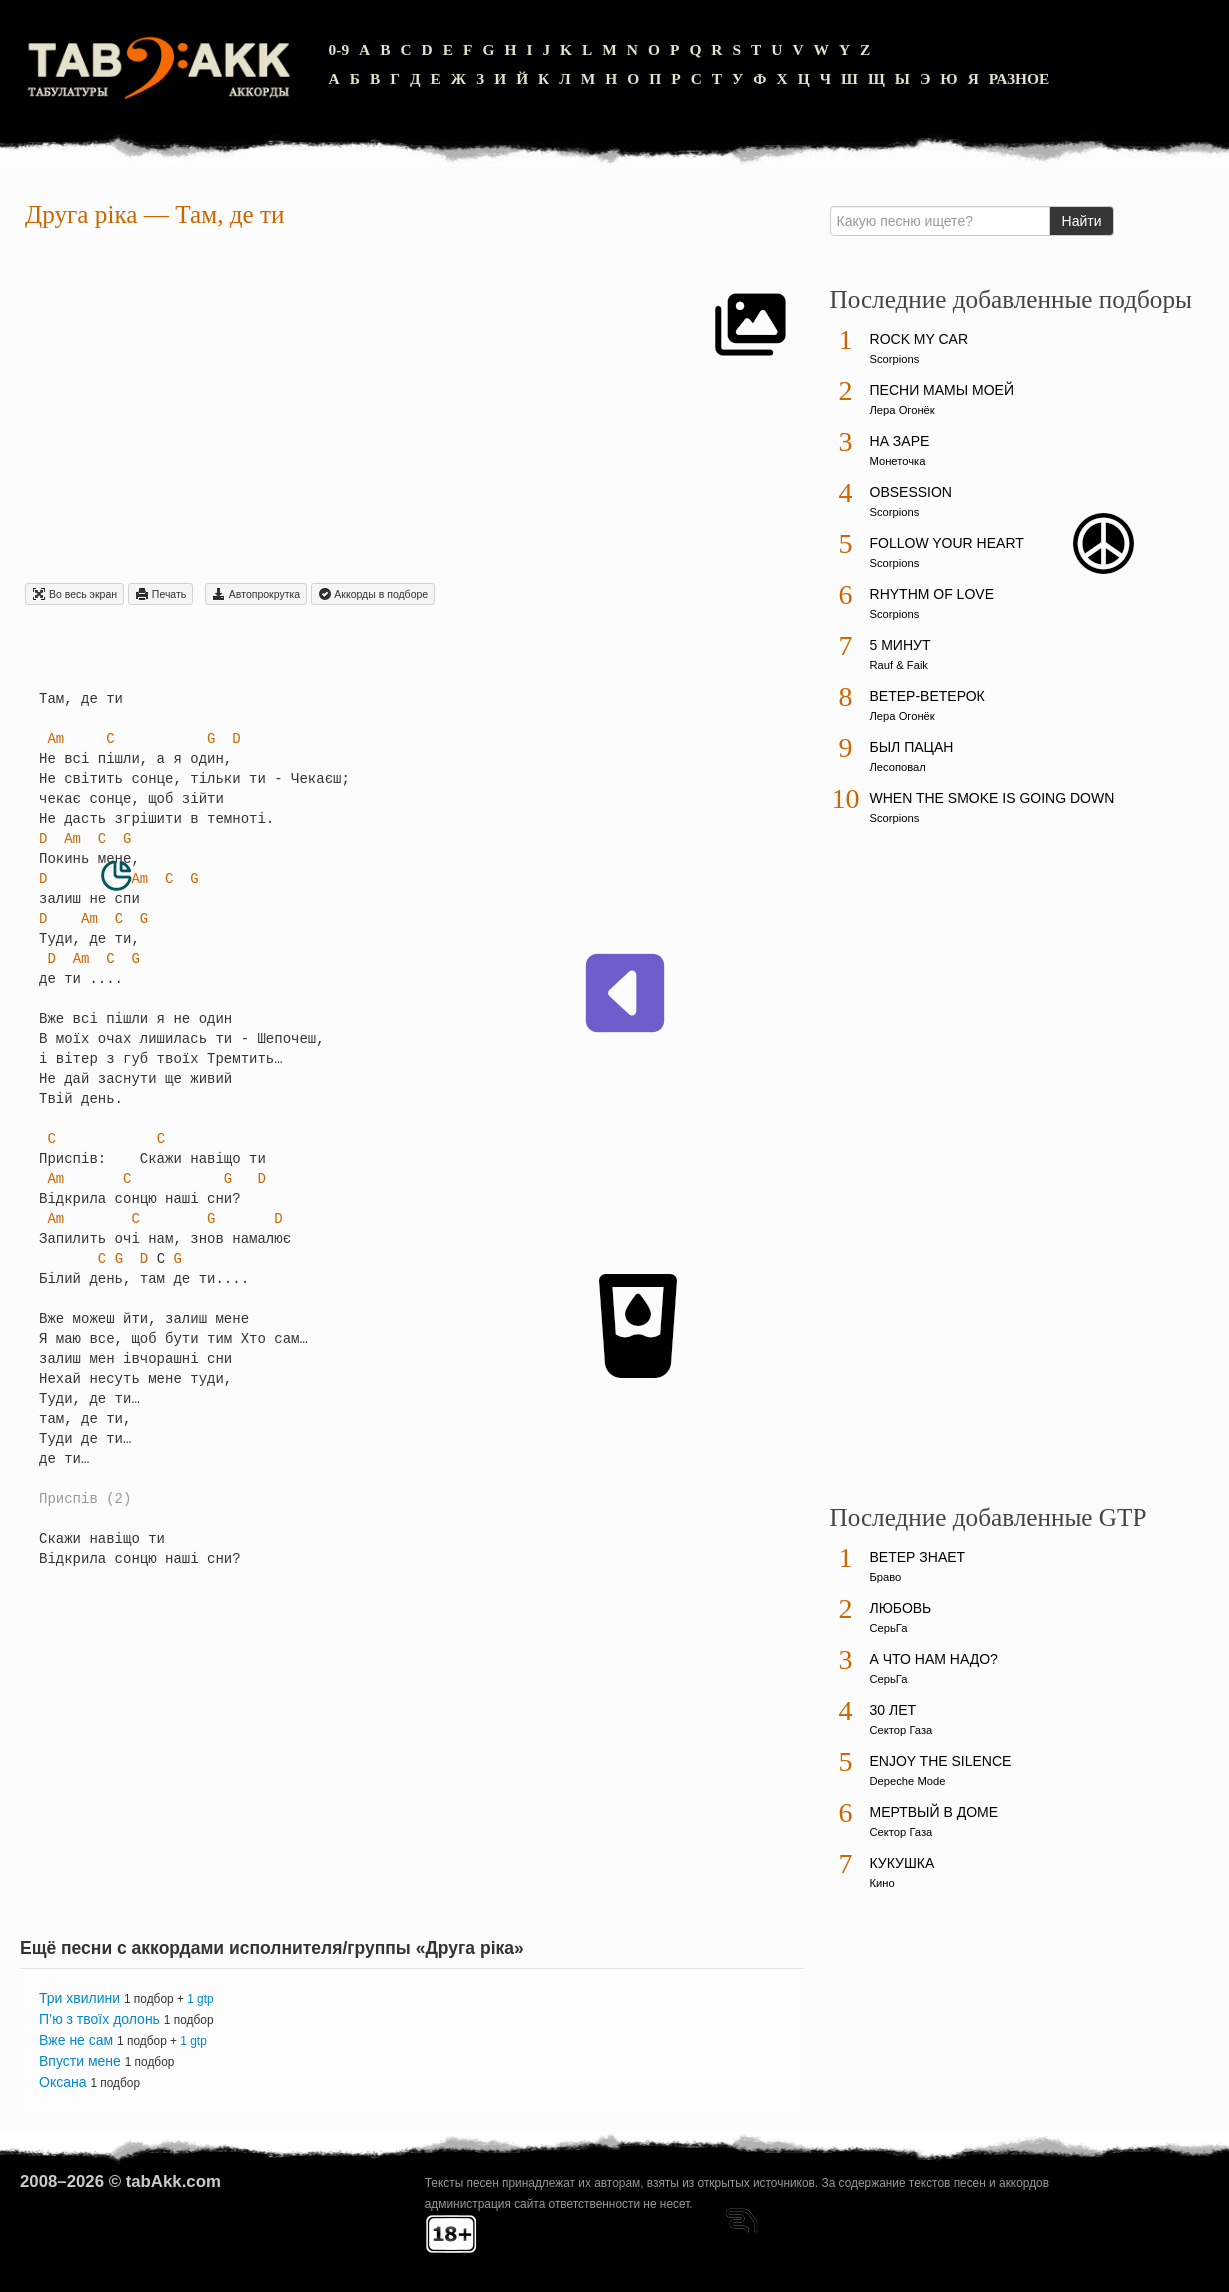 The width and height of the screenshot is (1229, 2292). I want to click on navigate to the previous item or screen, so click(625, 993).